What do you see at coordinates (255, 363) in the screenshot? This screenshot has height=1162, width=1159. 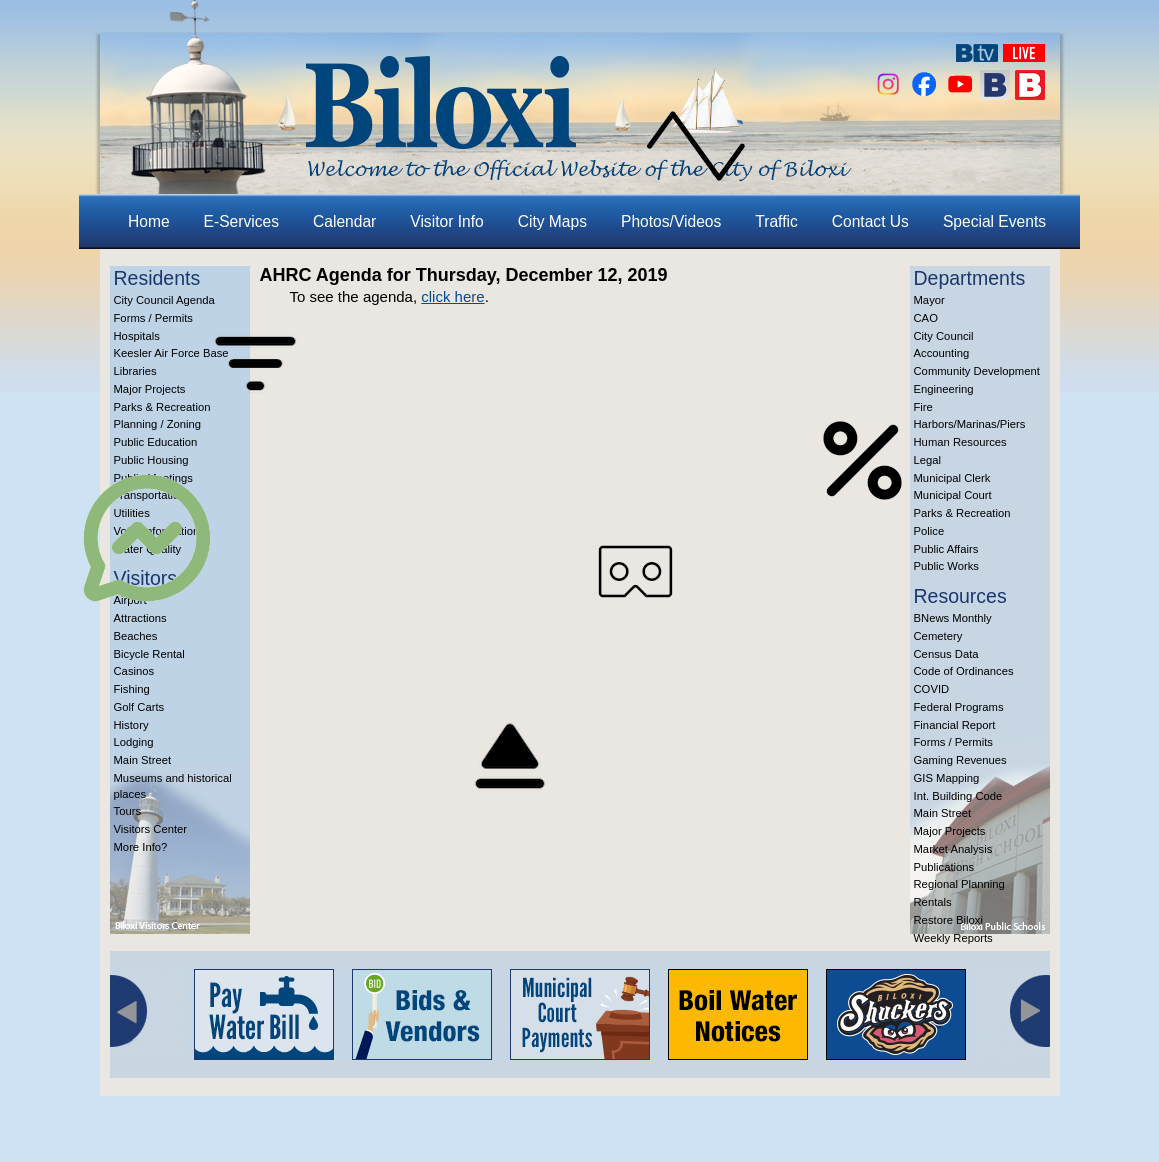 I see `filter or sort list items` at bounding box center [255, 363].